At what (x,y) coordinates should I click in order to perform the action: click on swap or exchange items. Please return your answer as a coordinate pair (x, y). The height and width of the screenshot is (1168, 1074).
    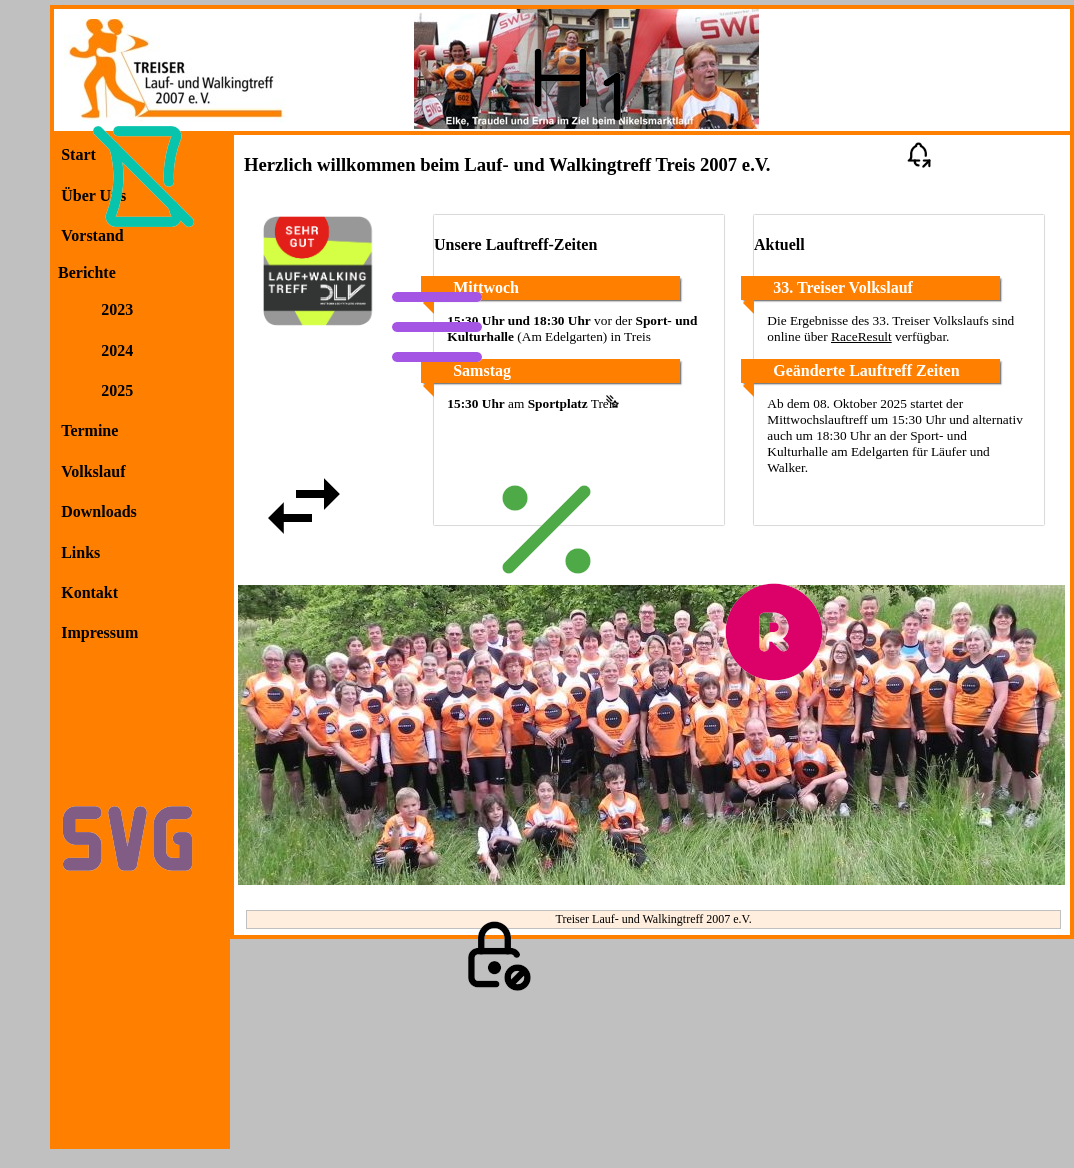
    Looking at the image, I should click on (304, 506).